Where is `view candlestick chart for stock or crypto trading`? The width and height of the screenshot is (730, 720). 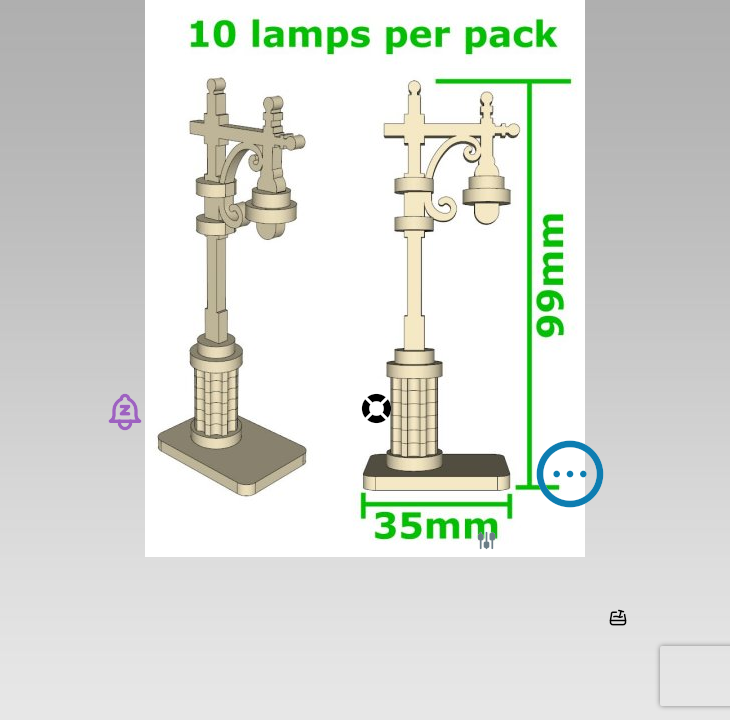 view candlestick chart for stock or crypto trading is located at coordinates (486, 540).